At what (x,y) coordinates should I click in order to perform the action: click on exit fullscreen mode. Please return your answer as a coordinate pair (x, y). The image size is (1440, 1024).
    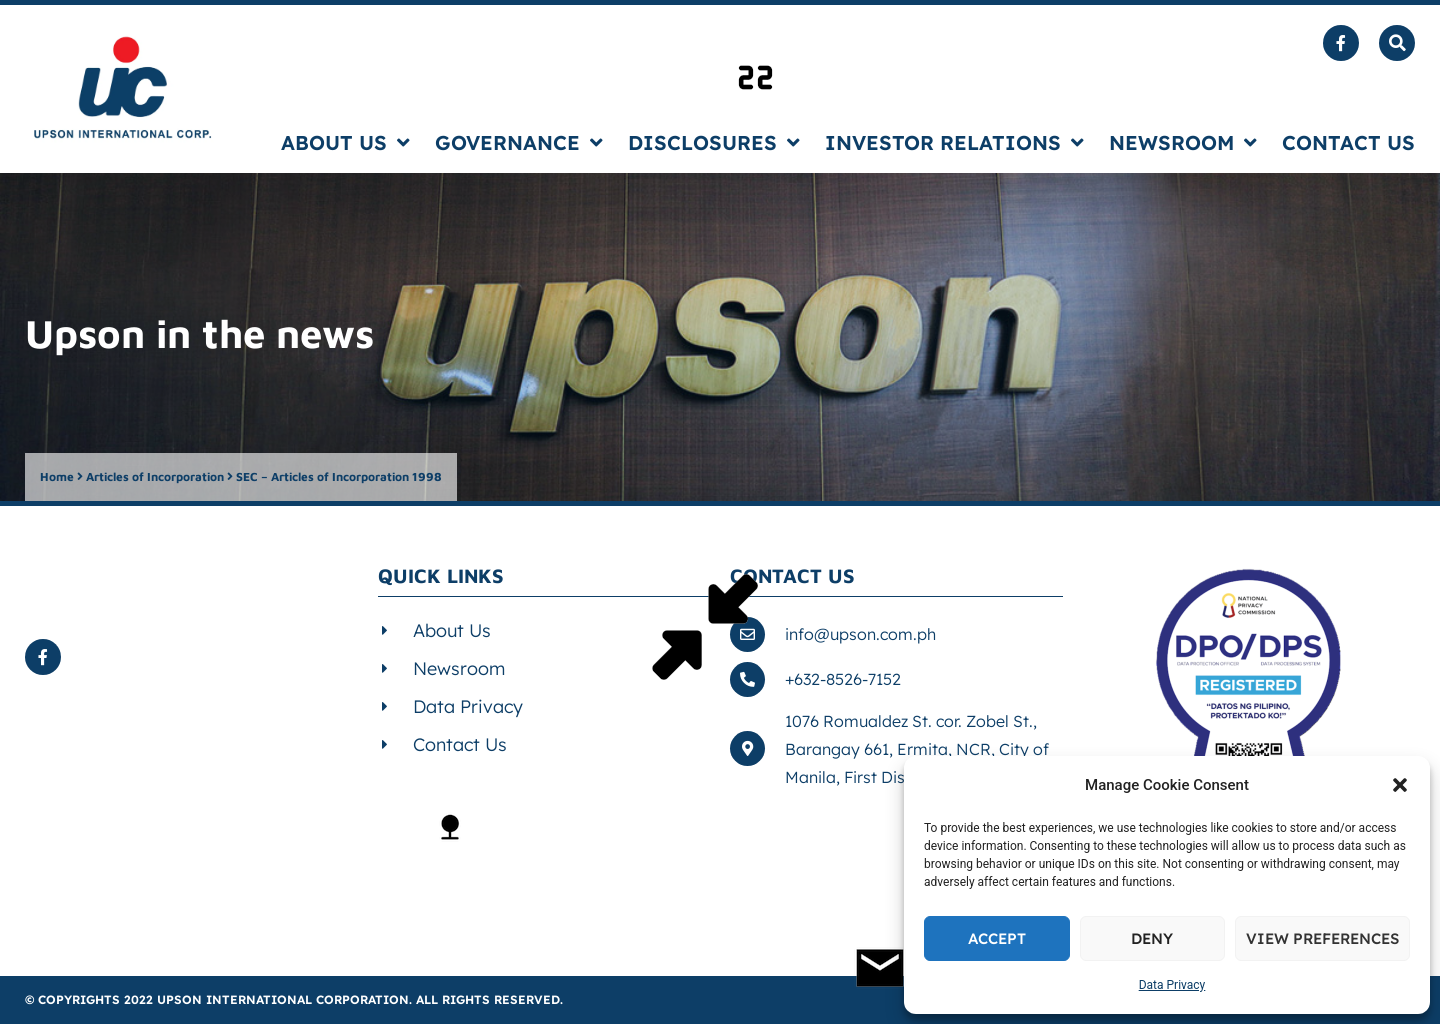
    Looking at the image, I should click on (705, 627).